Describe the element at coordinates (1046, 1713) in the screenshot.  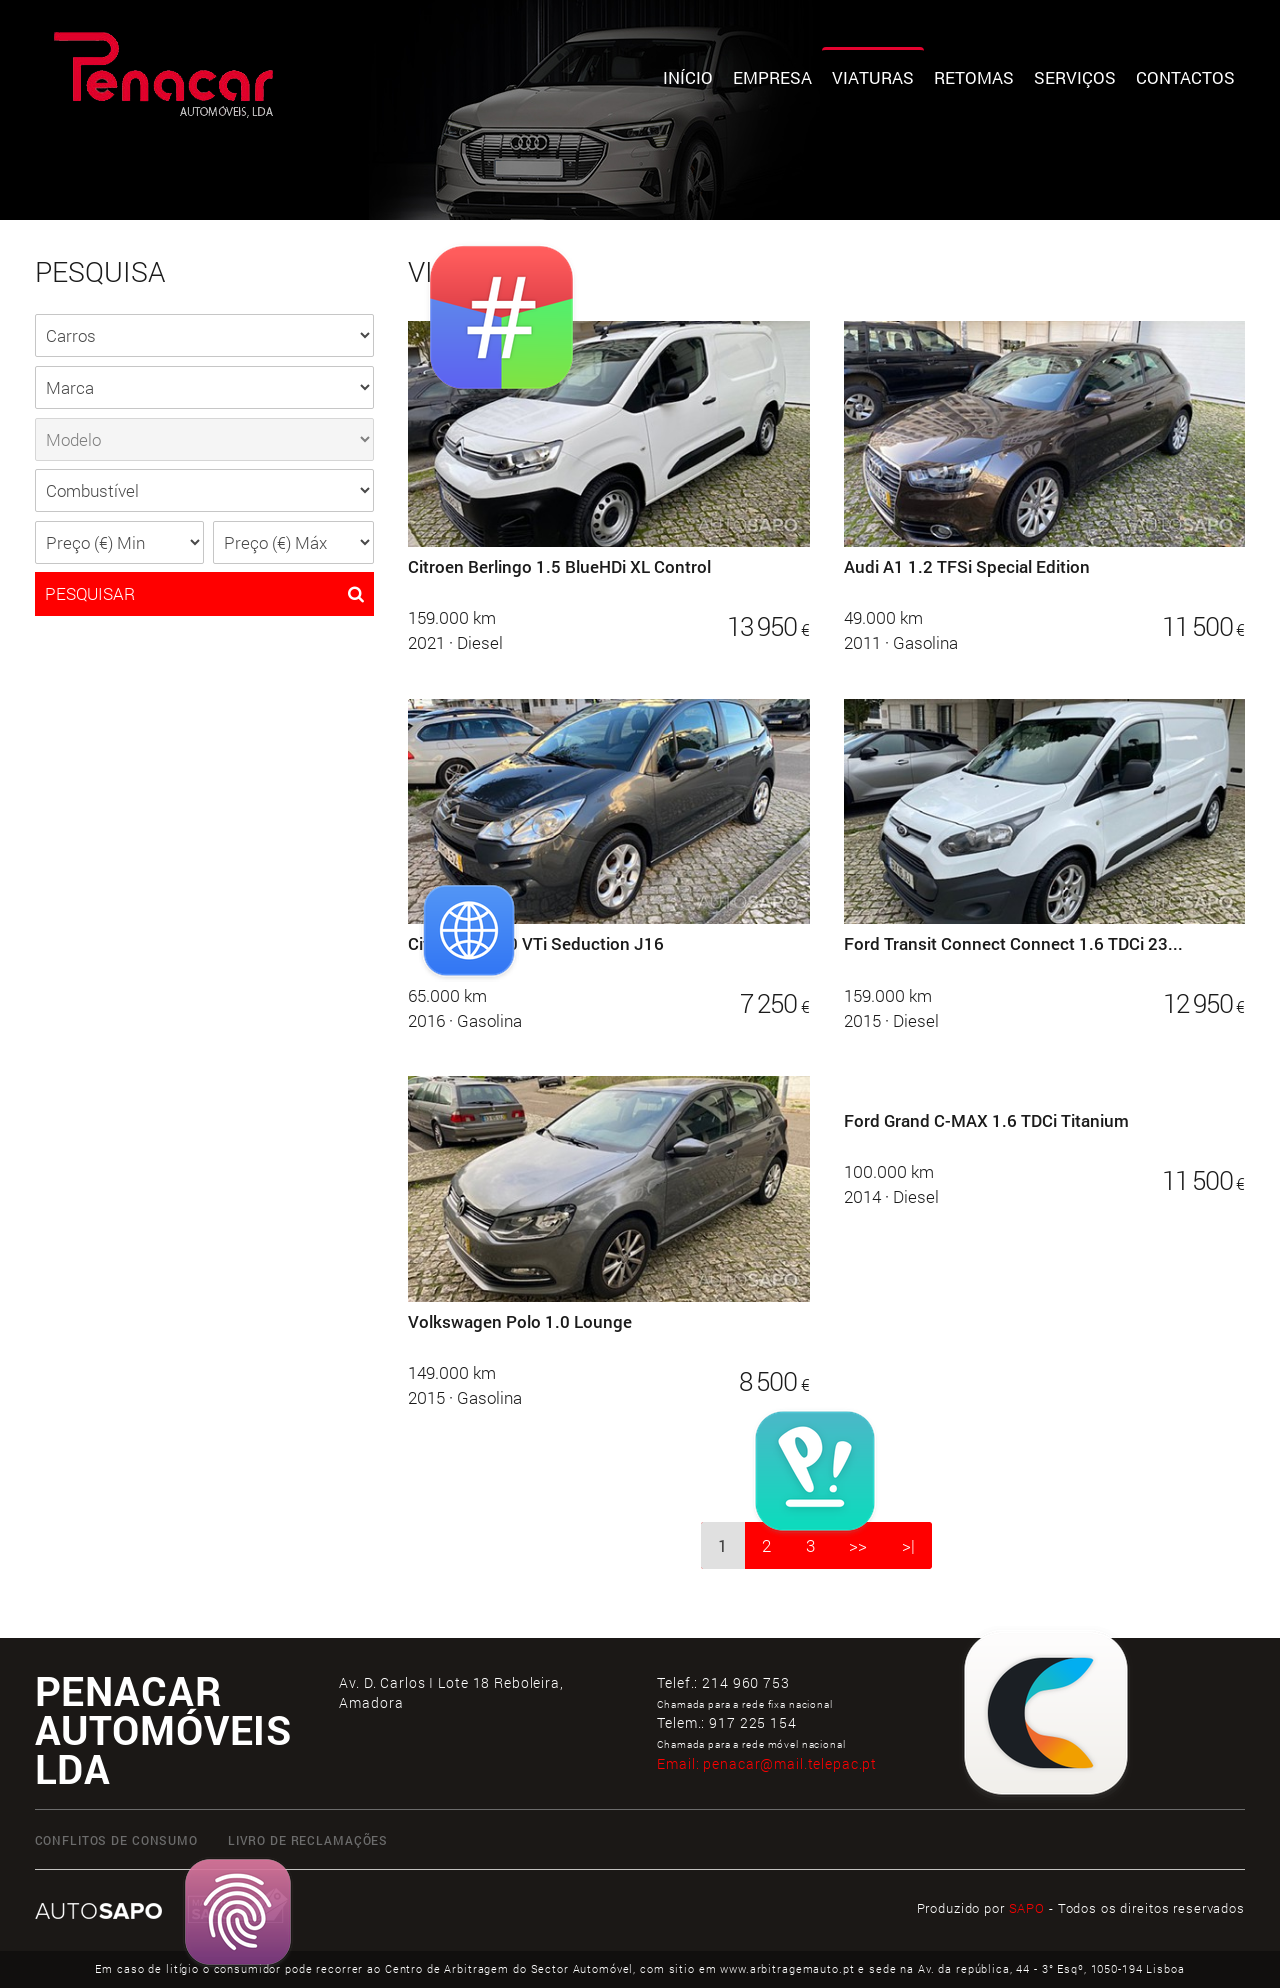
I see `open calligra gemini app` at that location.